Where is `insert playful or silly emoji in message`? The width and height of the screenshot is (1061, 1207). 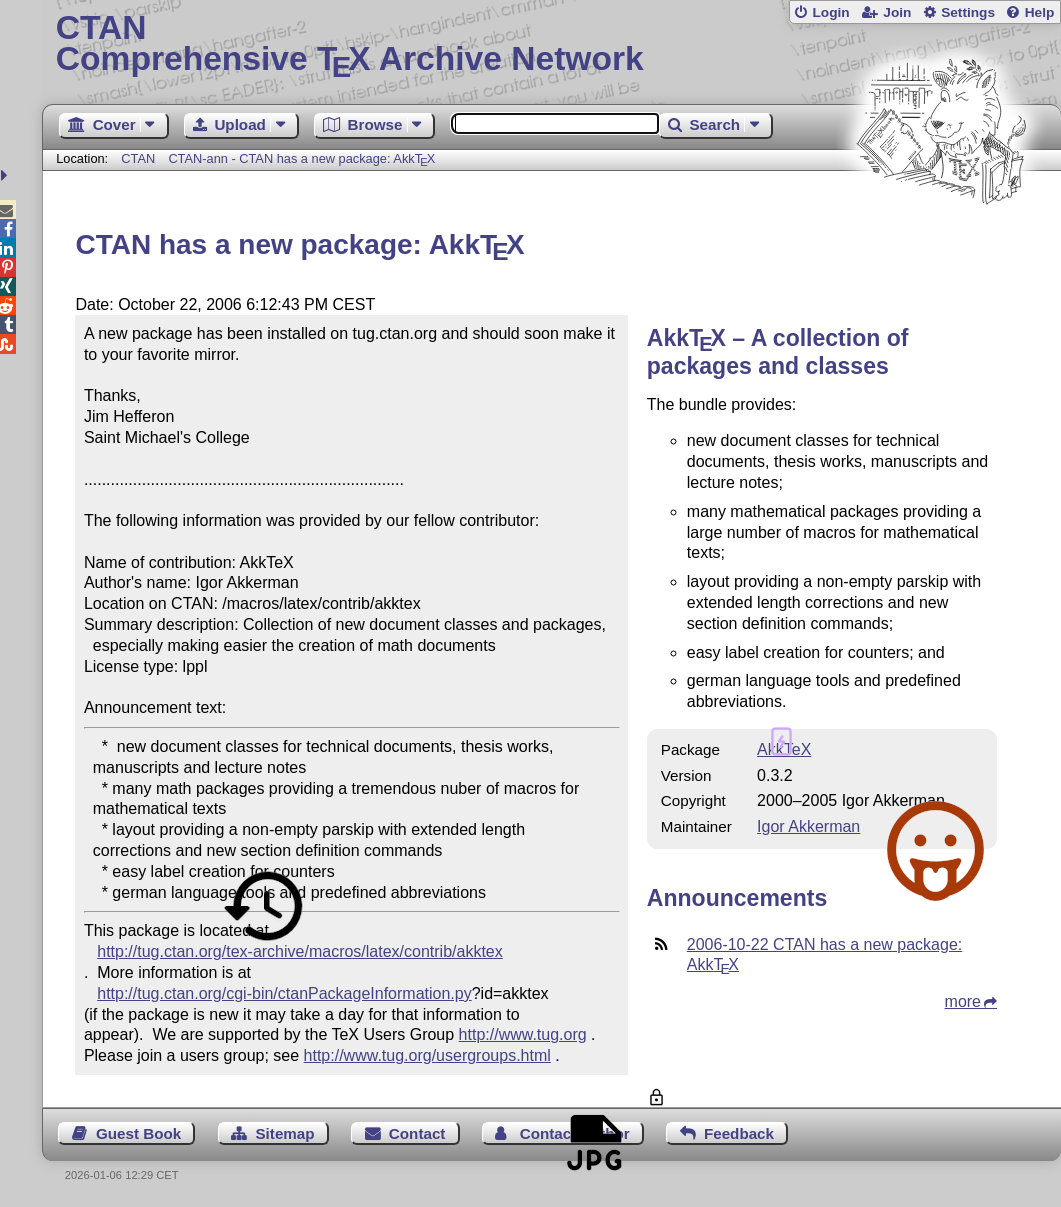
insert playful or silly emoji in message is located at coordinates (935, 849).